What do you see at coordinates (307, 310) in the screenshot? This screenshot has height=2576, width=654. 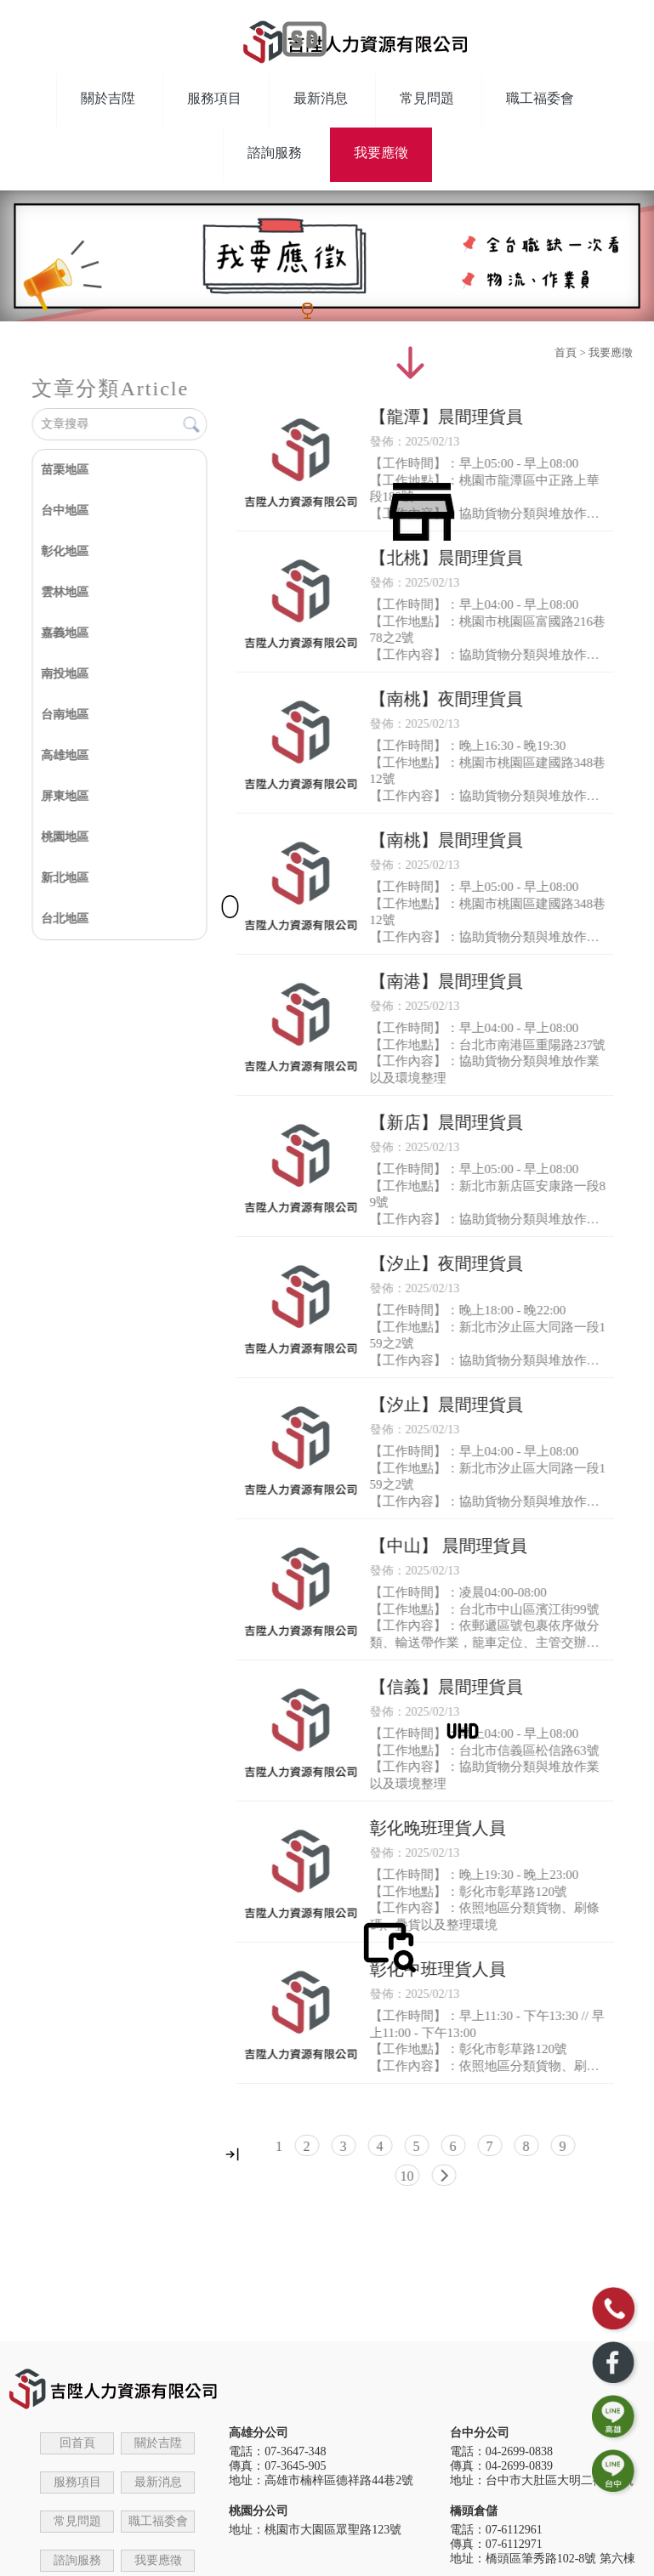 I see `view drink or beverage options` at bounding box center [307, 310].